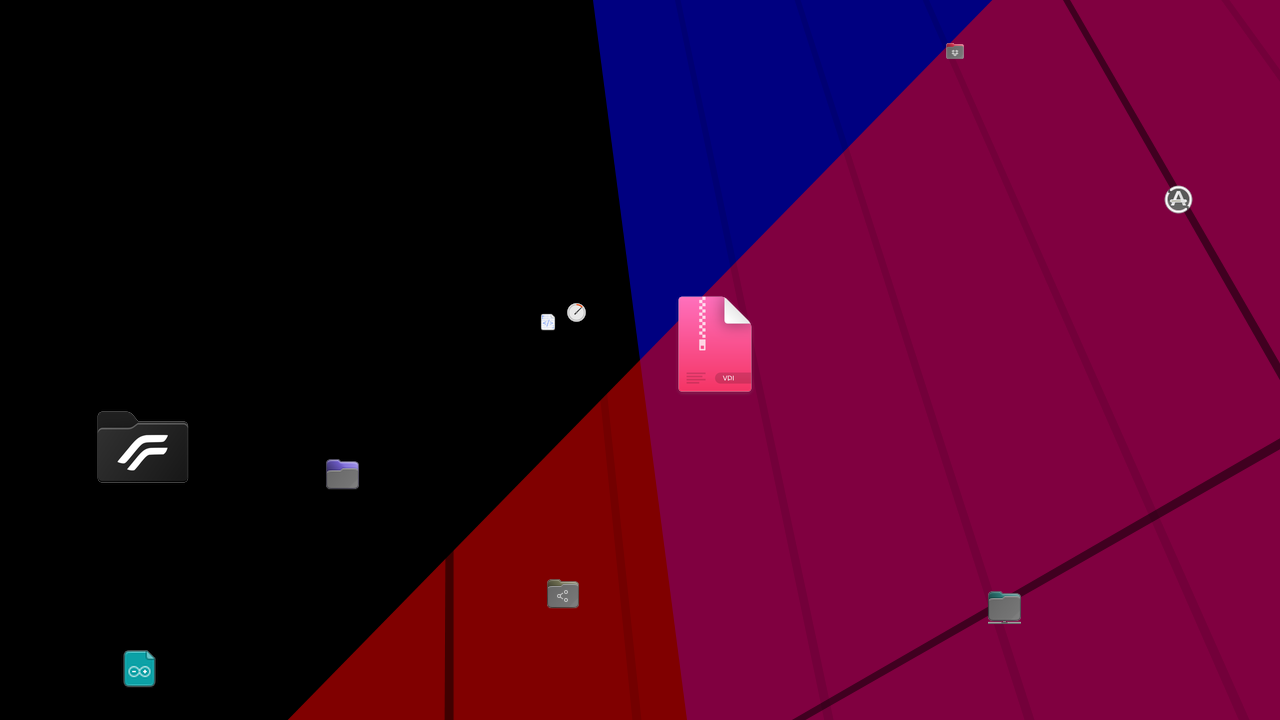  What do you see at coordinates (142, 449) in the screenshot?
I see `open resurrection remix ROM folder` at bounding box center [142, 449].